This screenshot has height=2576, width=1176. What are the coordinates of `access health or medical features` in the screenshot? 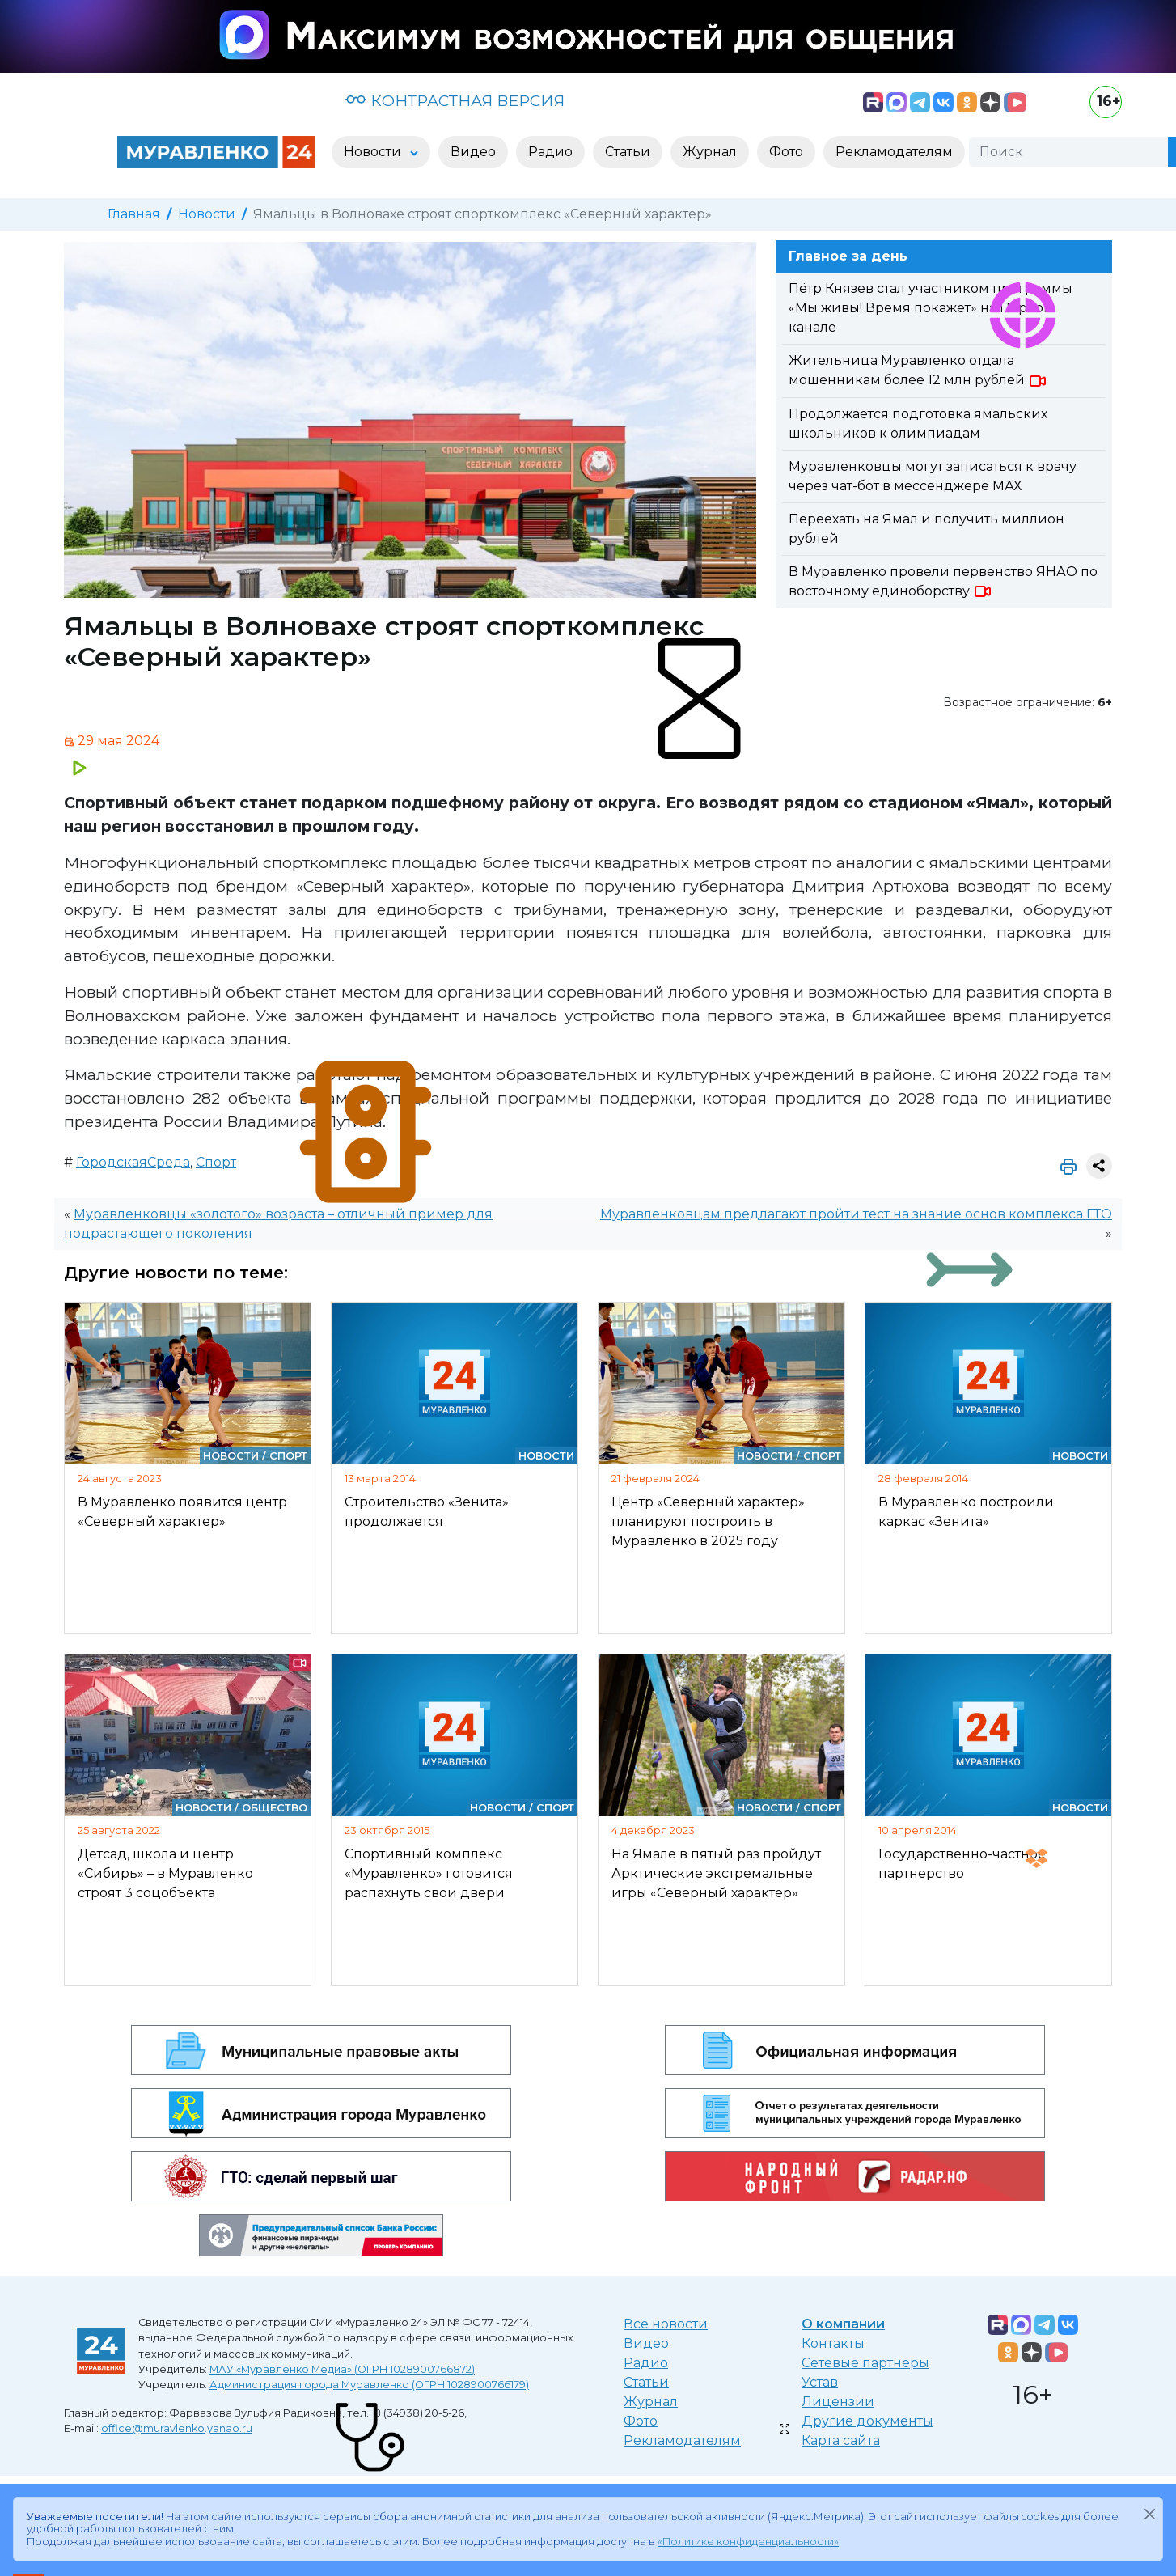 It's located at (365, 2434).